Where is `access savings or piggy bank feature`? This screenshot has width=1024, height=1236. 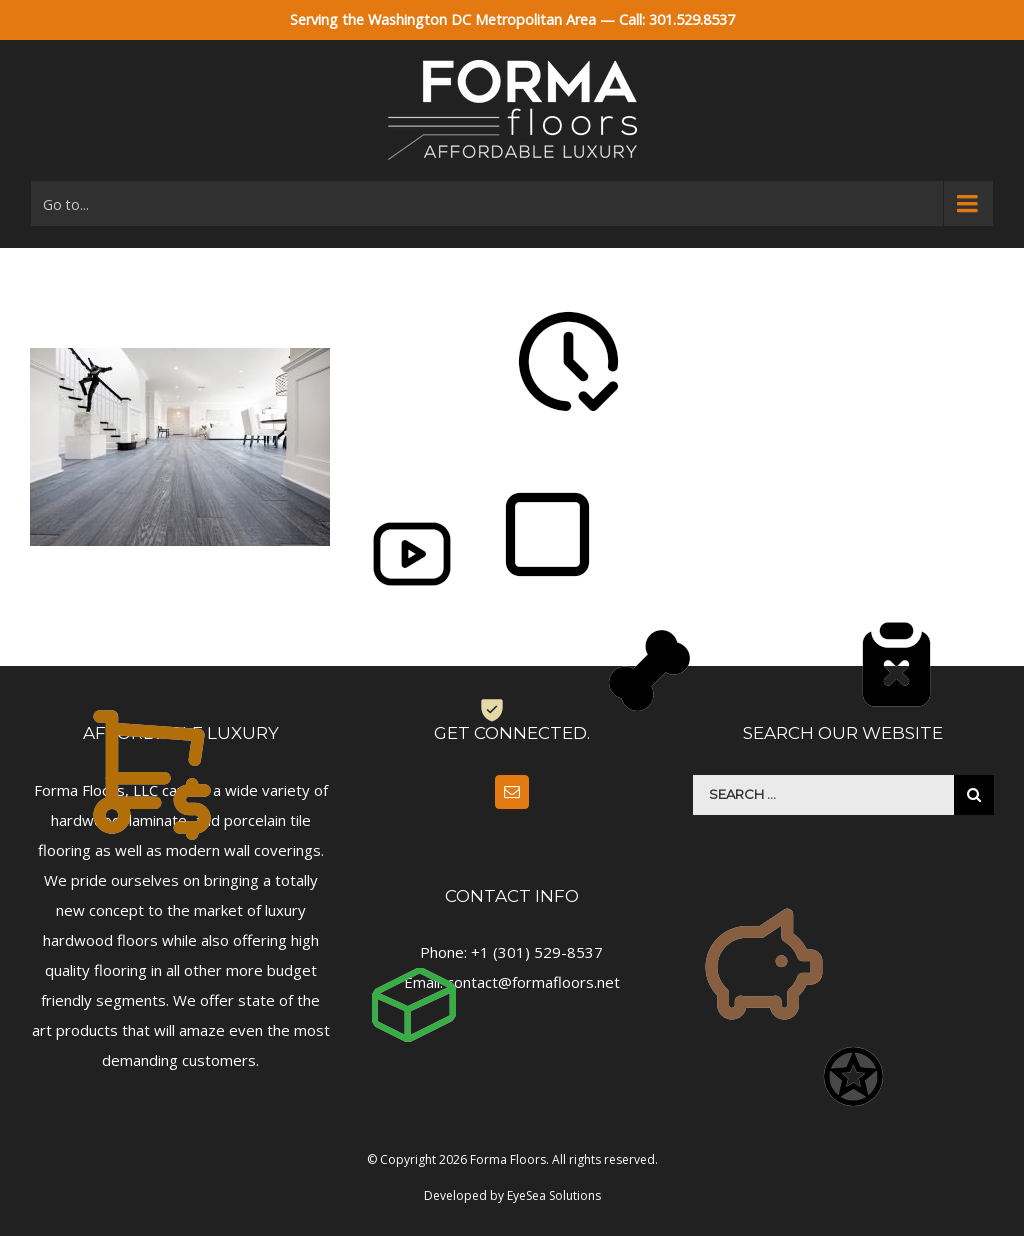
access savings or piggy bank feature is located at coordinates (764, 967).